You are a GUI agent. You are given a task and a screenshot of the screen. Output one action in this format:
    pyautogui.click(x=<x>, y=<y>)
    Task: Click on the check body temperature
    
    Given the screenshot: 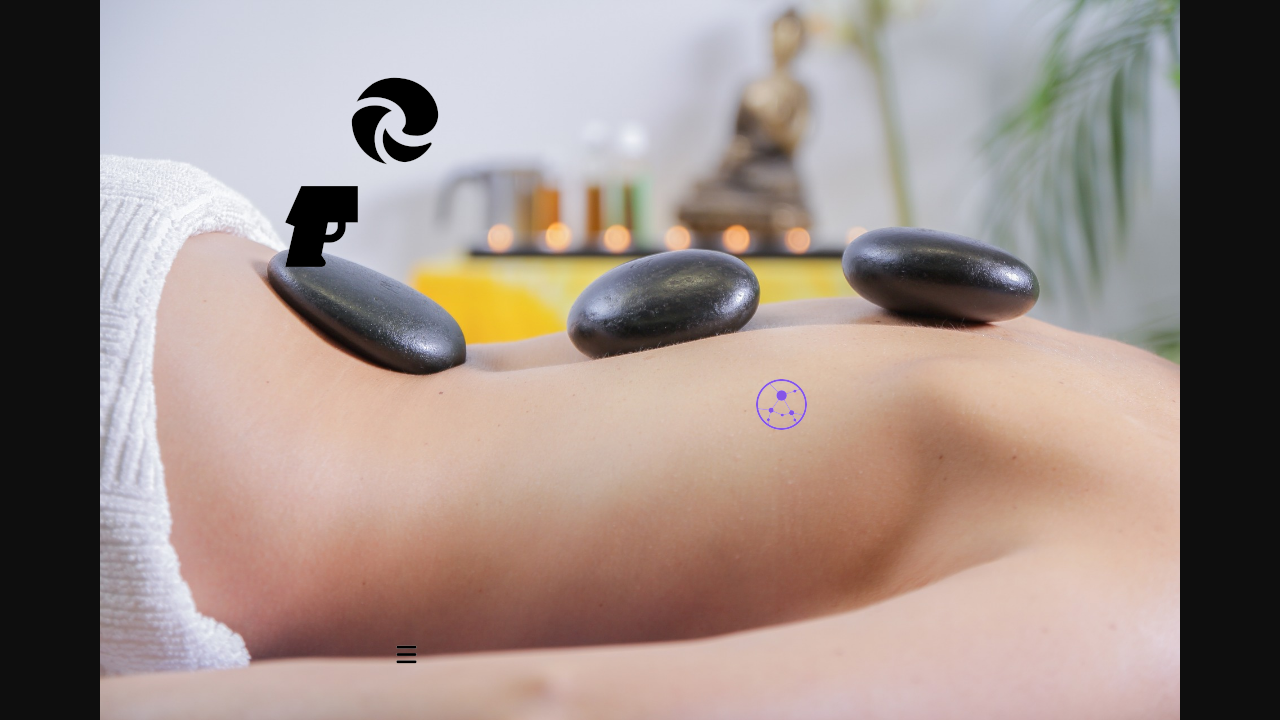 What is the action you would take?
    pyautogui.click(x=321, y=226)
    